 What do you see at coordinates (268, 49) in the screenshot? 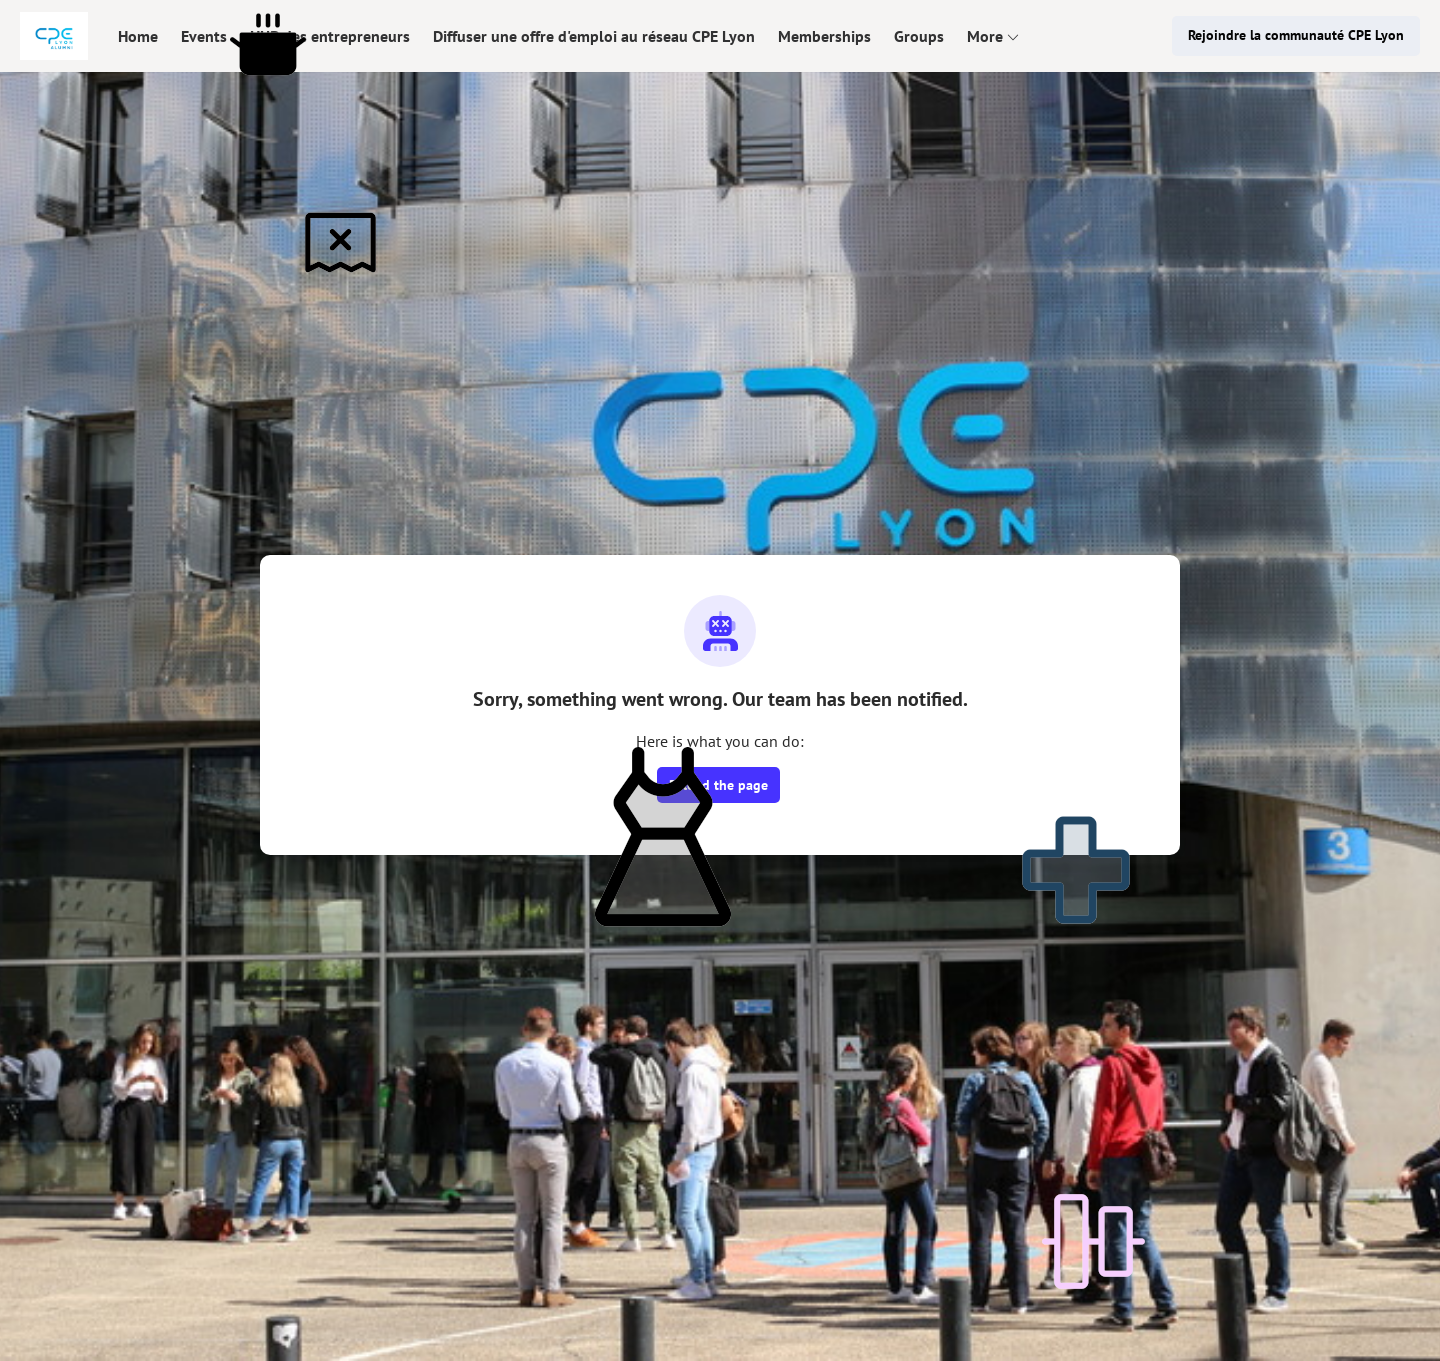
I see `access recipes or cooking features` at bounding box center [268, 49].